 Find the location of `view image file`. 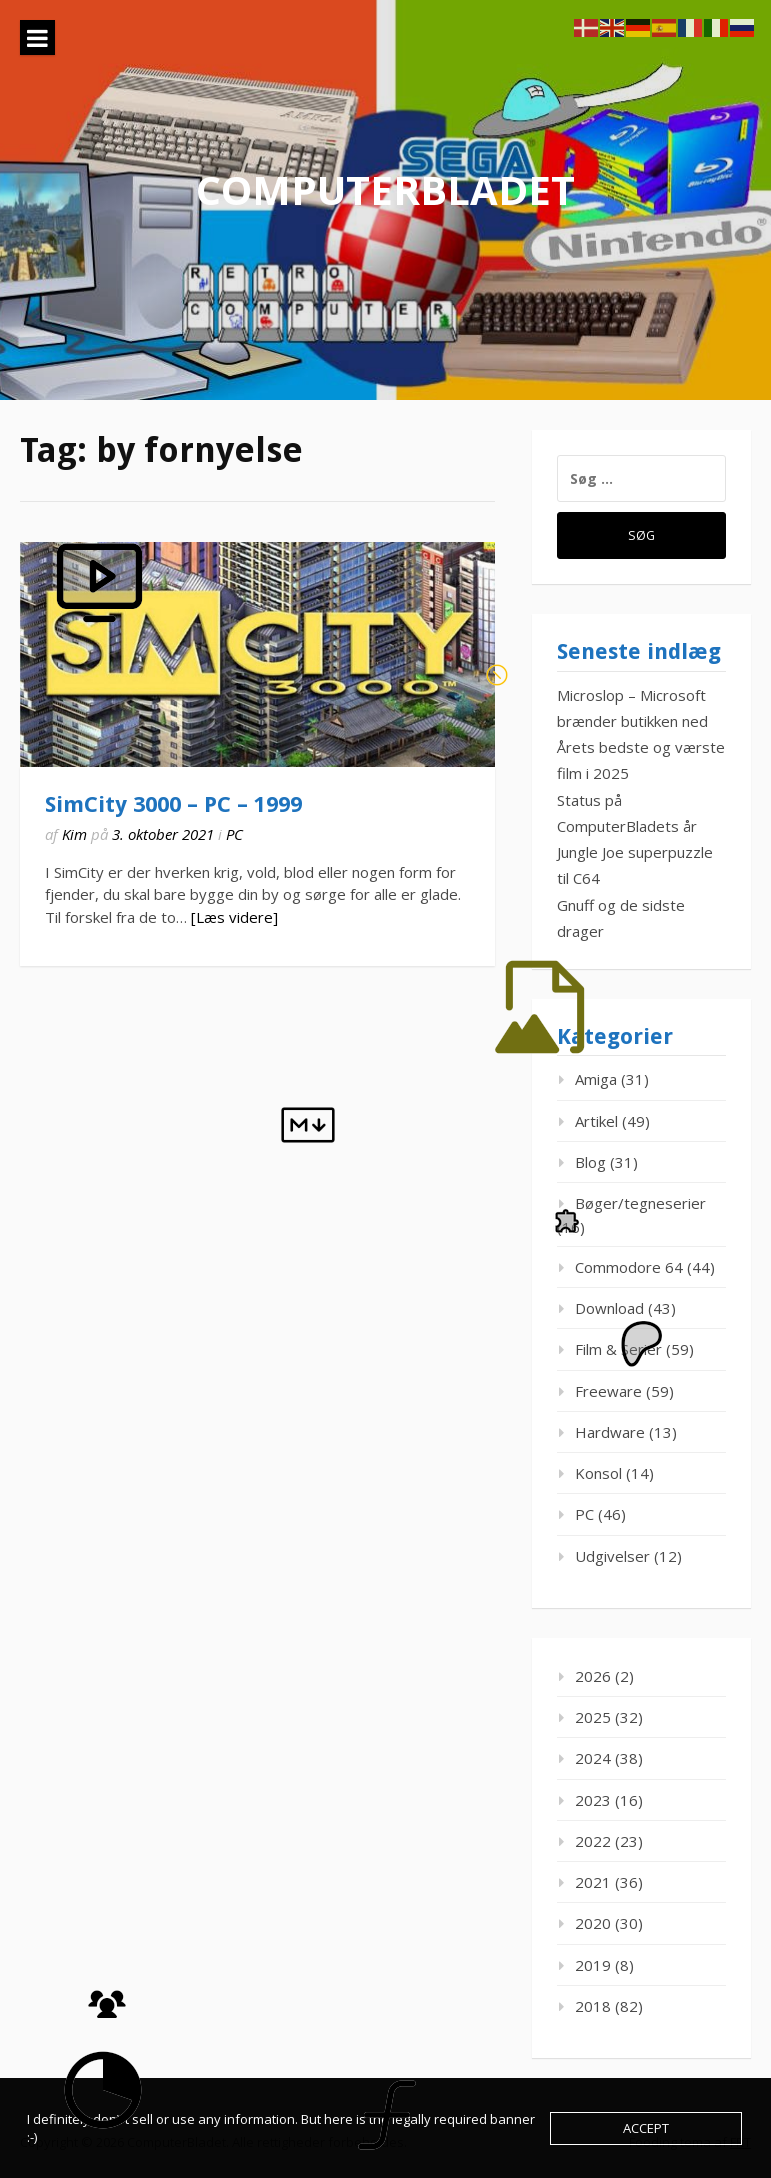

view image file is located at coordinates (545, 1007).